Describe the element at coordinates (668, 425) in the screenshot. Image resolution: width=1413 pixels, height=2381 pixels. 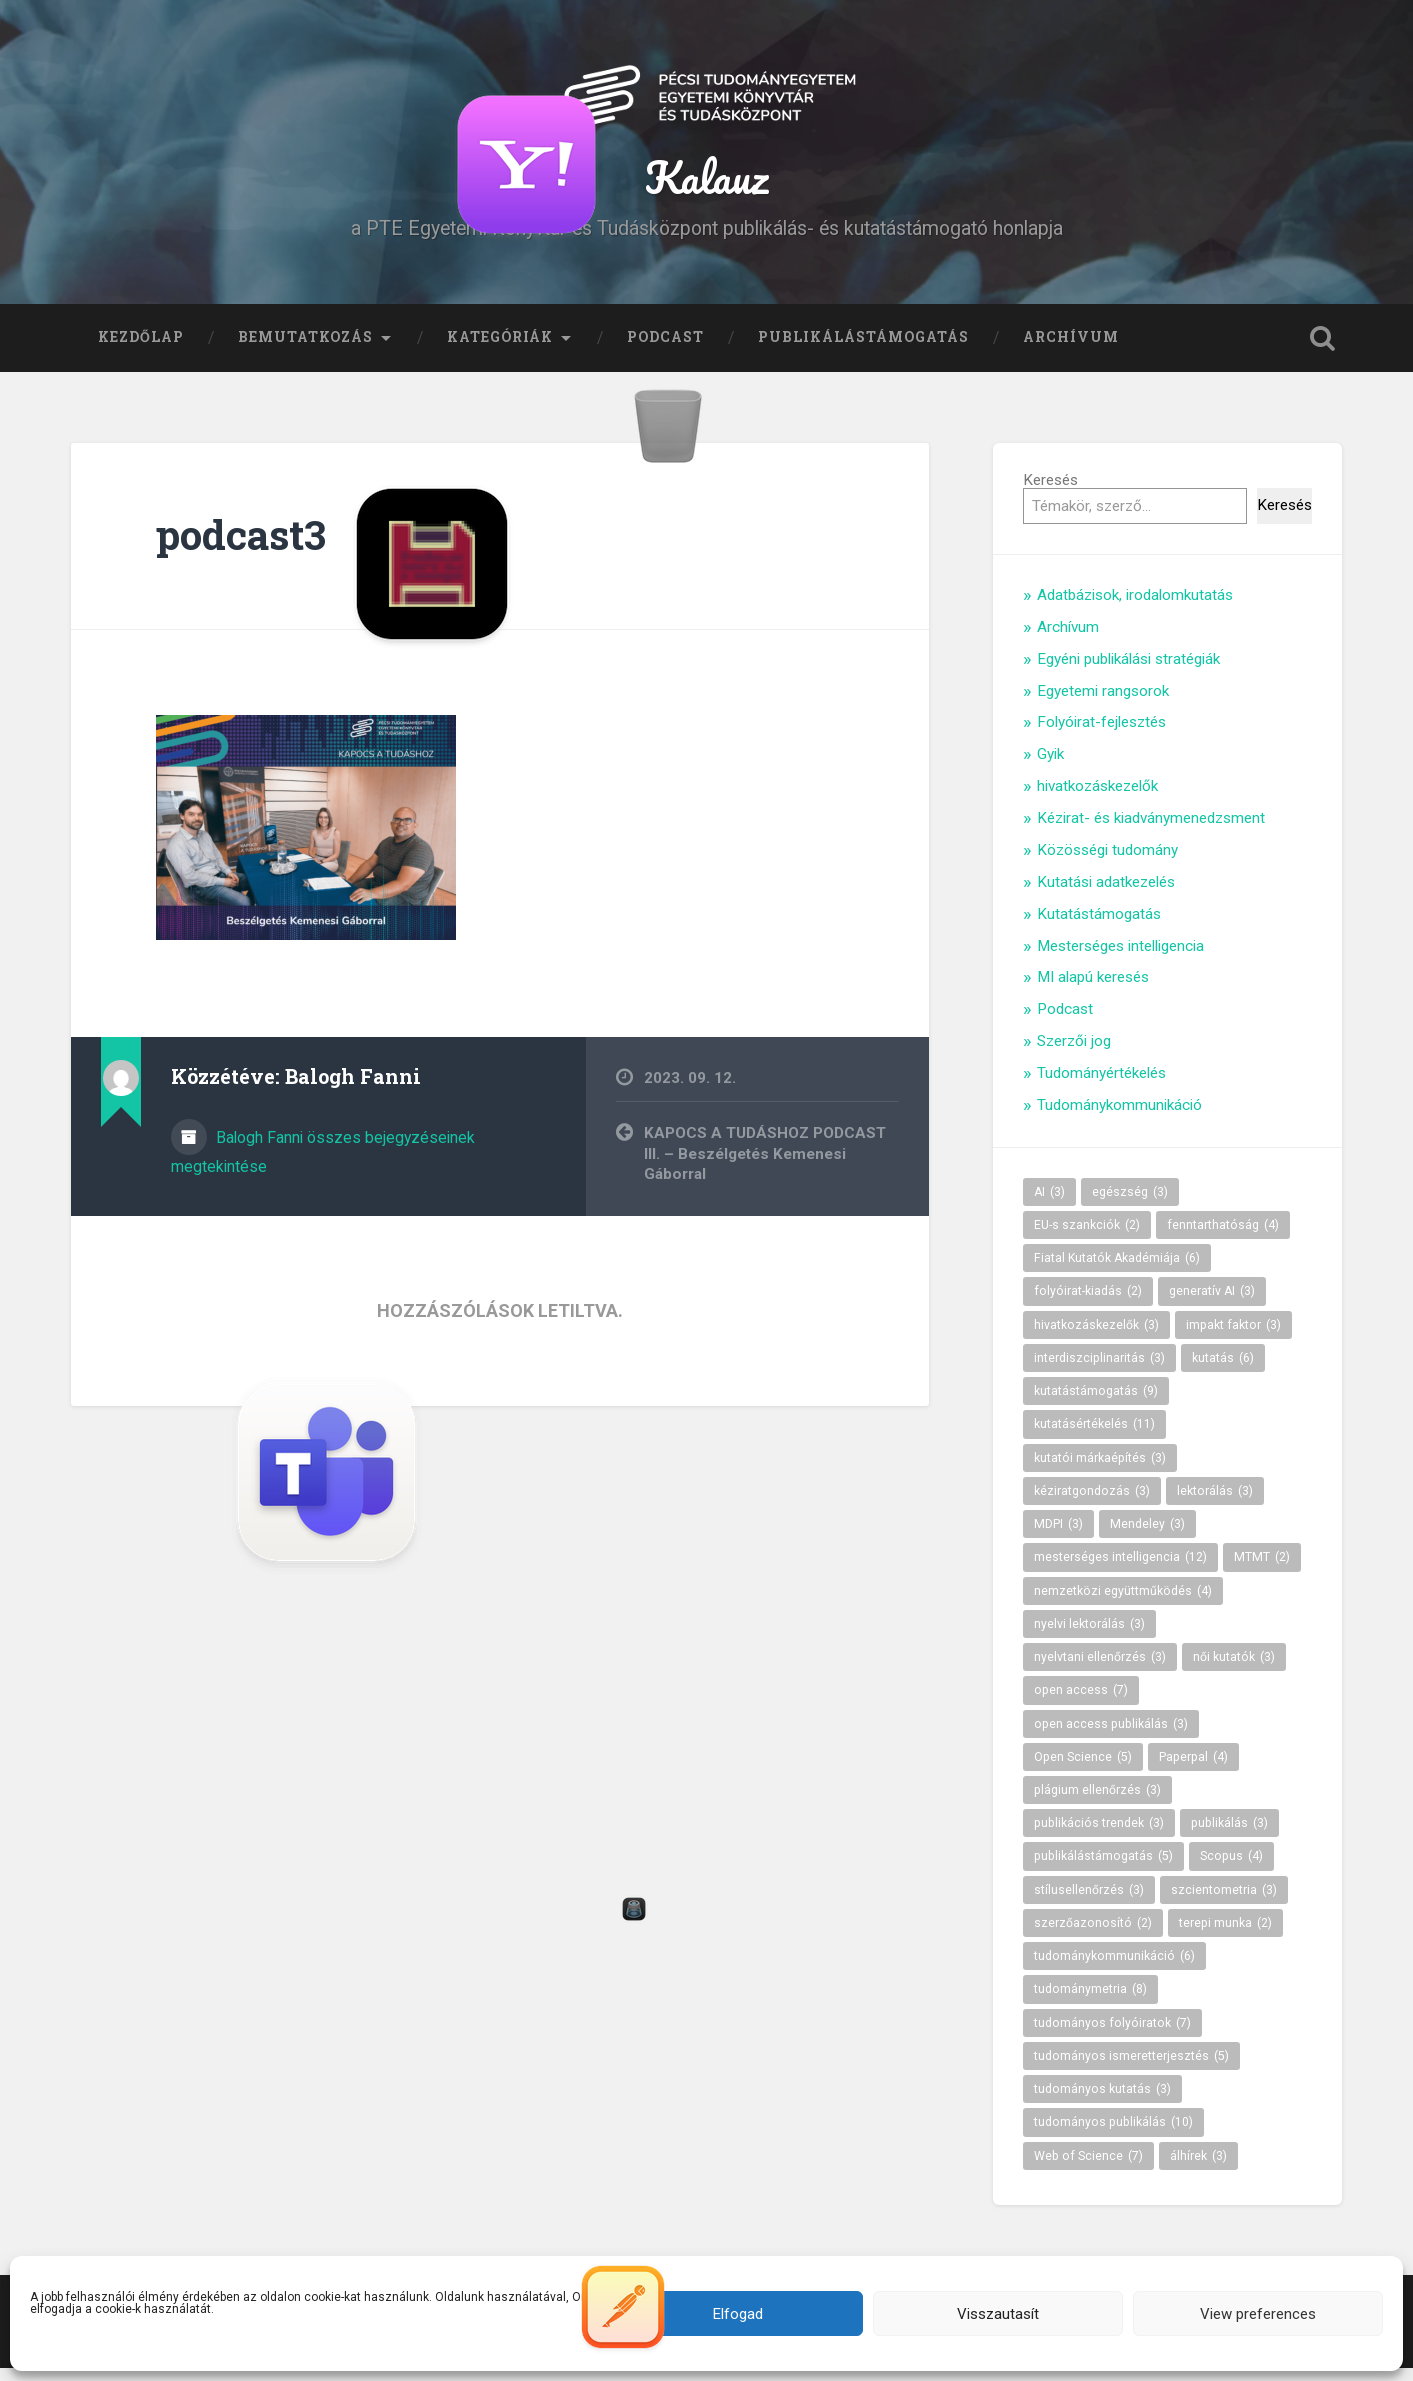
I see `open the trash to view deleted items` at that location.